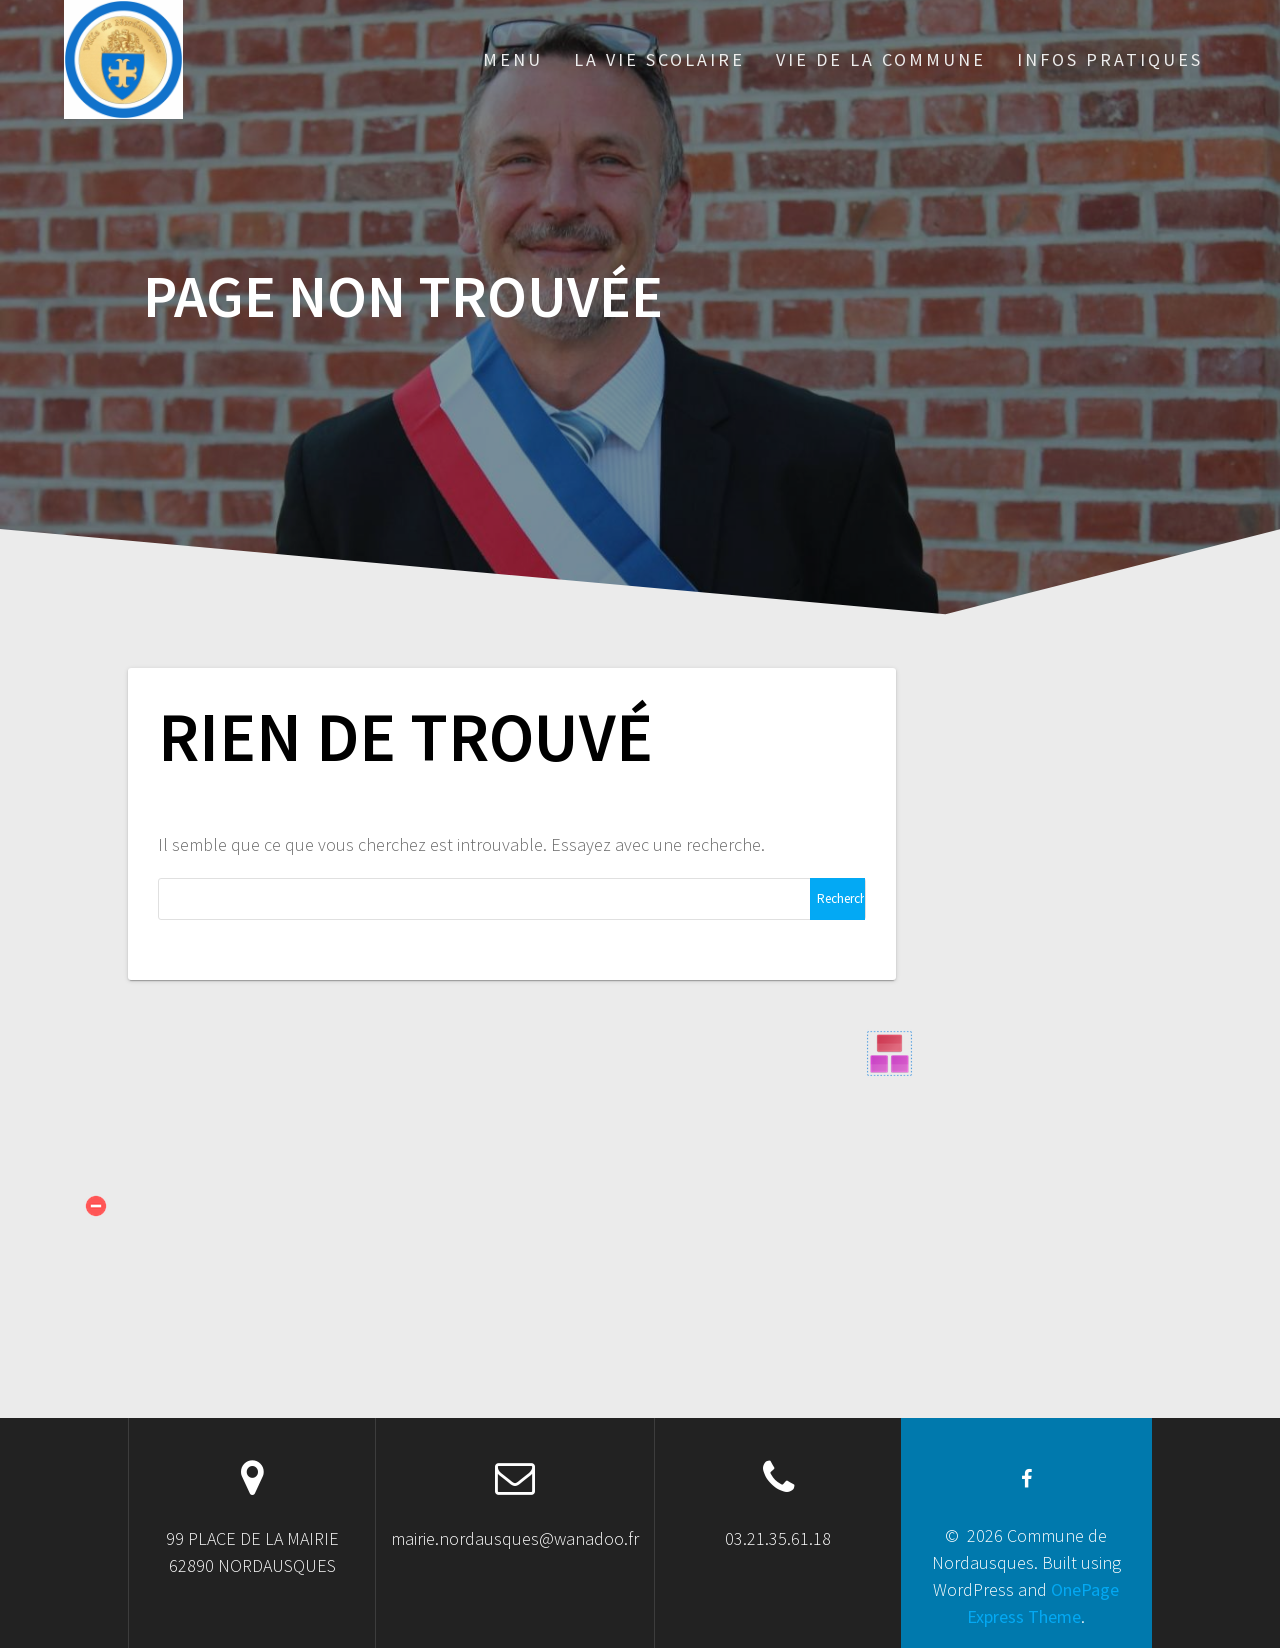 The width and height of the screenshot is (1280, 1648). I want to click on select all items in the current view, so click(889, 1053).